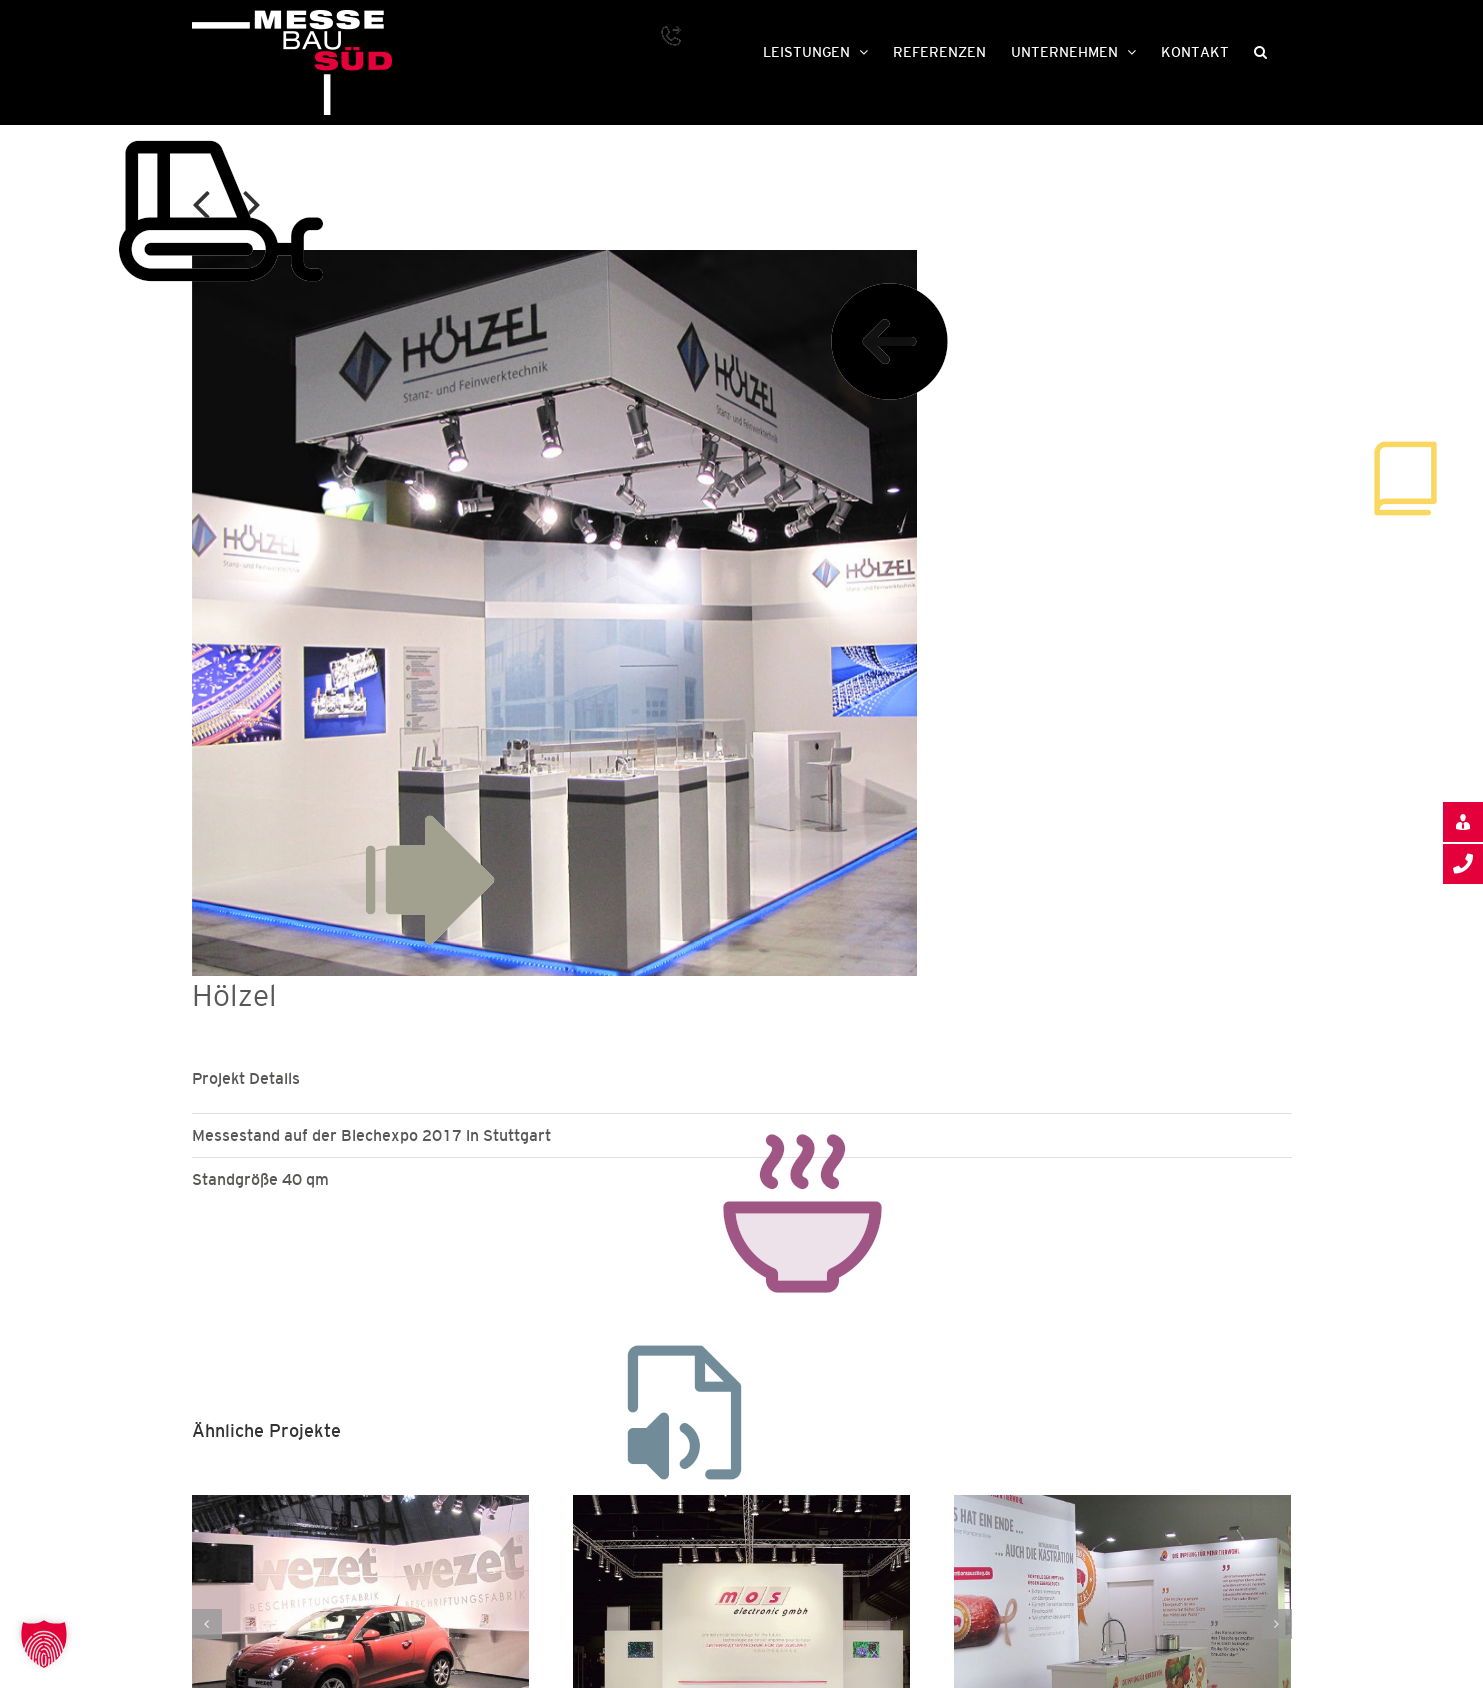  What do you see at coordinates (802, 1213) in the screenshot?
I see `indicates hot food or meal options` at bounding box center [802, 1213].